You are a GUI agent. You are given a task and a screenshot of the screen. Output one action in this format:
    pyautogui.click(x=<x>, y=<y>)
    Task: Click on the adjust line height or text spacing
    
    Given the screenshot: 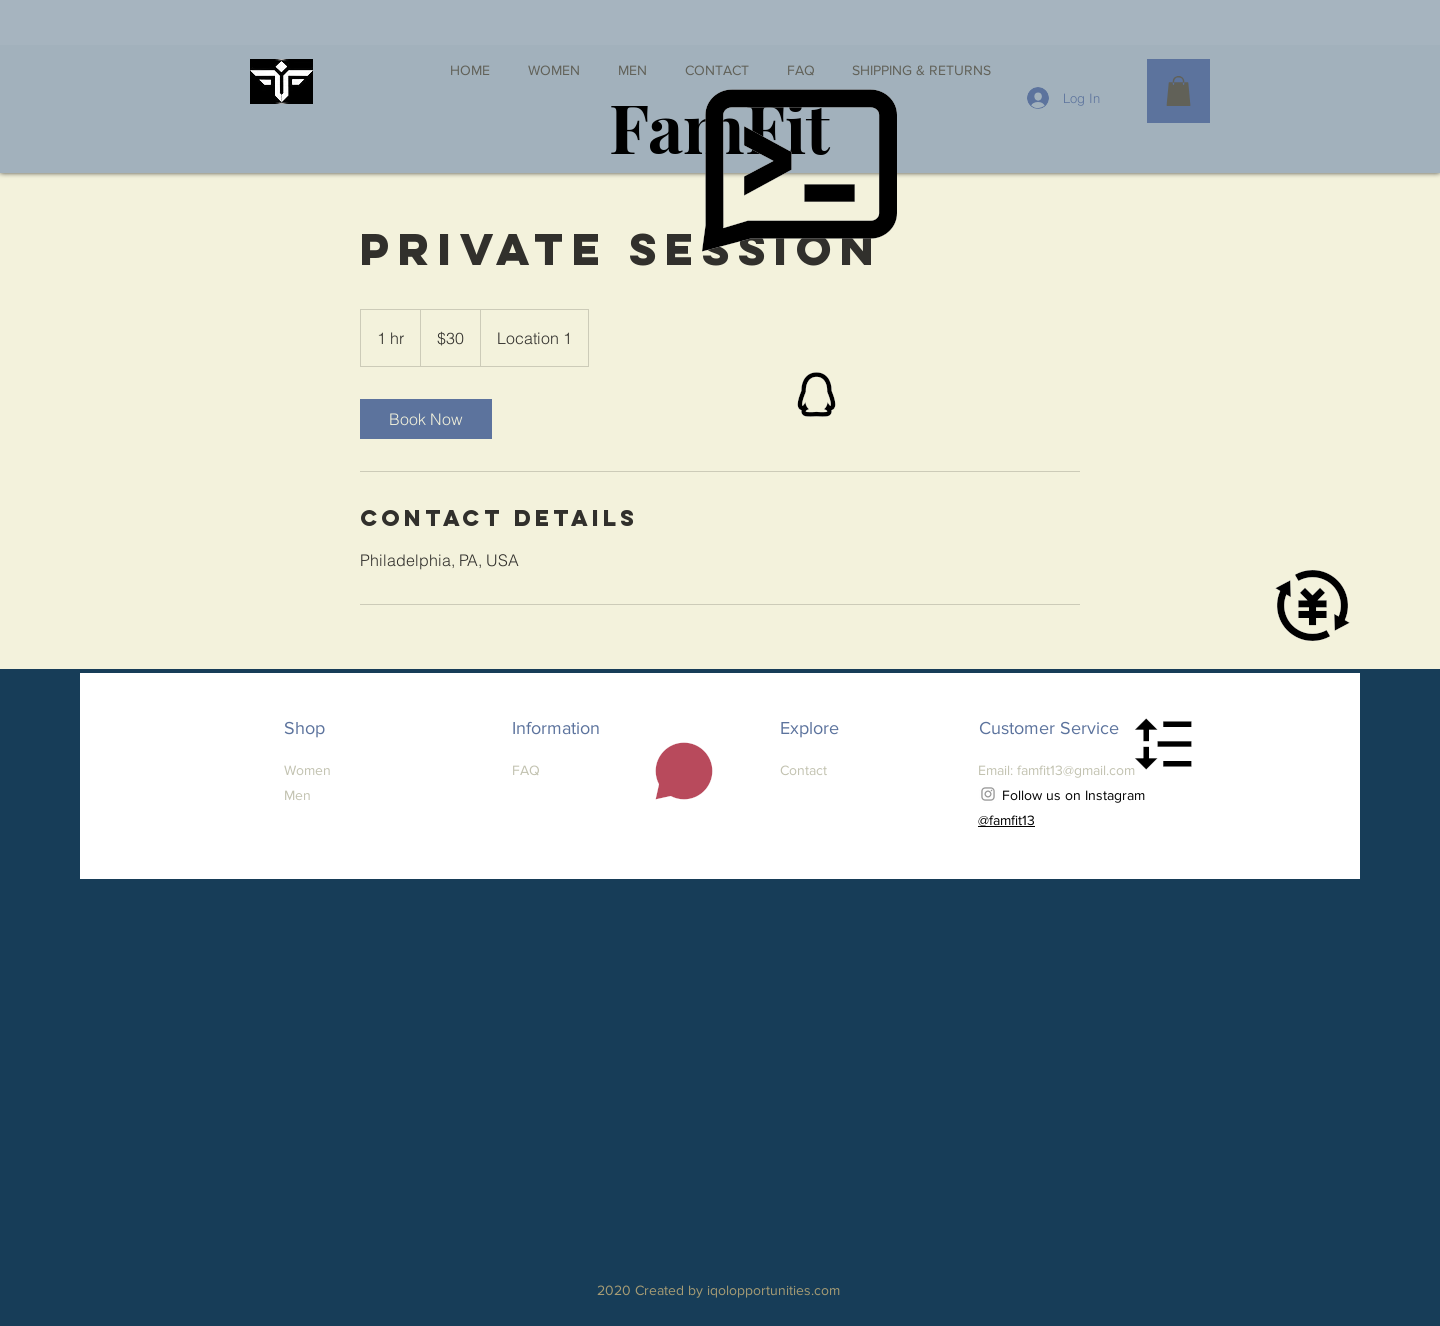 What is the action you would take?
    pyautogui.click(x=1166, y=744)
    